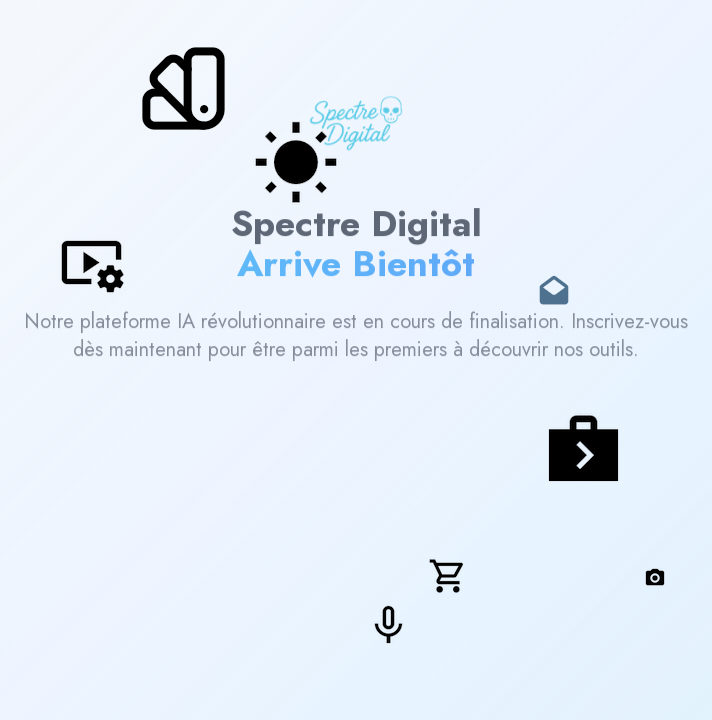 The image size is (712, 720). What do you see at coordinates (296, 164) in the screenshot?
I see `toggle light mode or bright display` at bounding box center [296, 164].